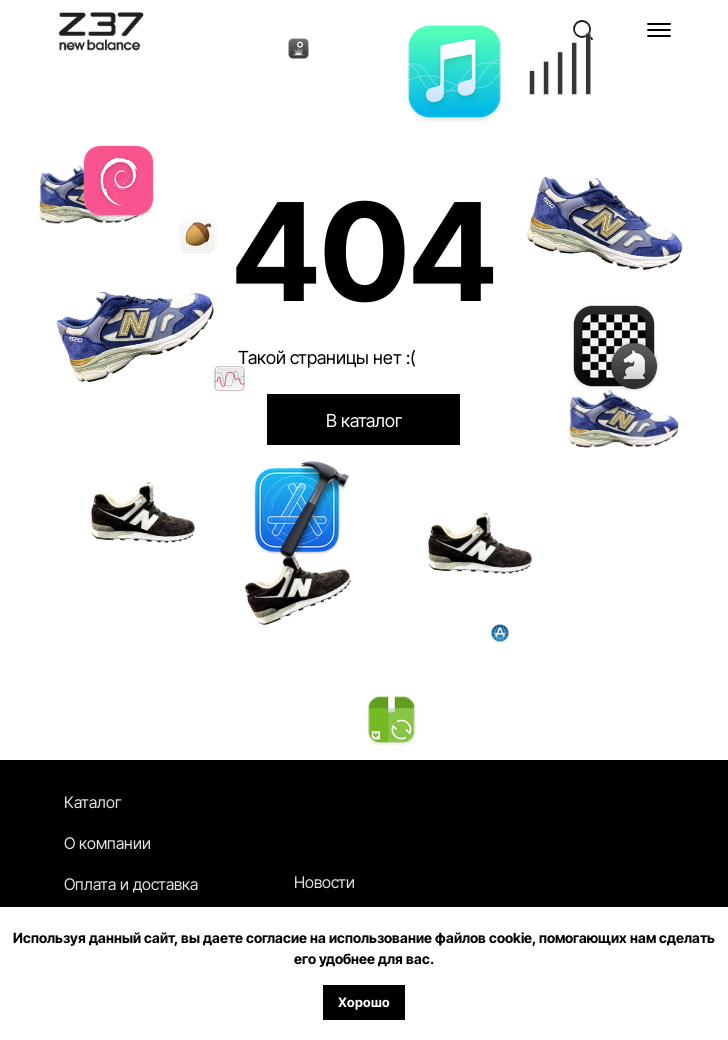  I want to click on open software properties or driver settings, so click(500, 633).